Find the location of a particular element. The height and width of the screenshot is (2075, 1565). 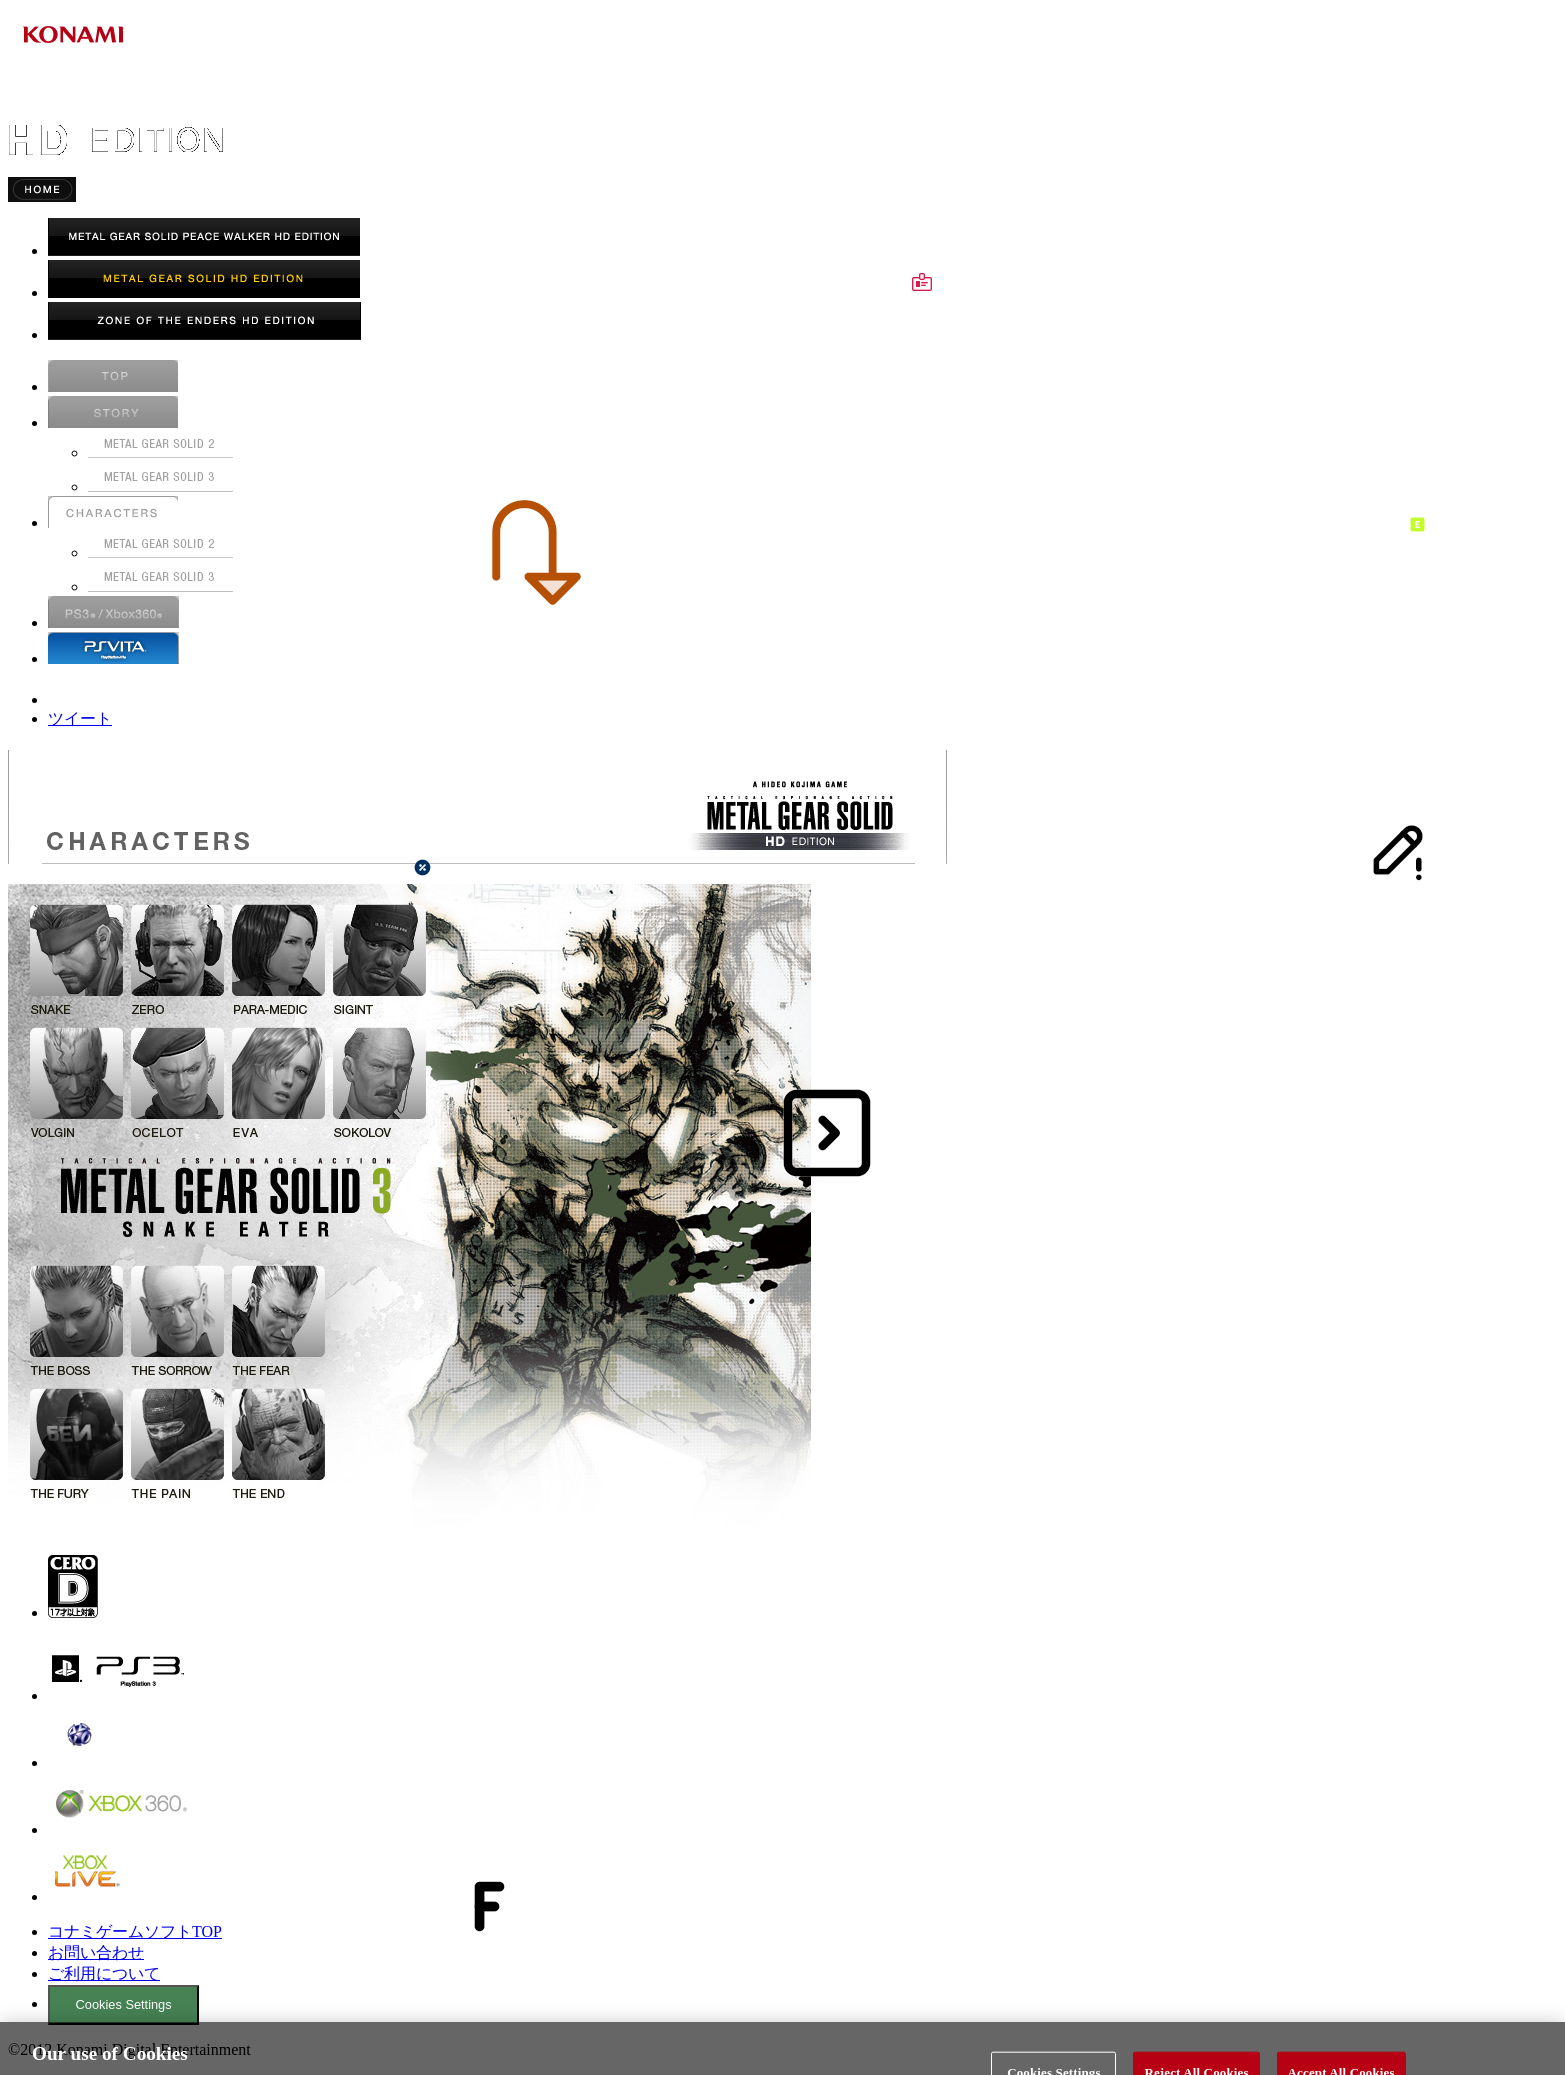

edit action requires attention is located at coordinates (1399, 849).